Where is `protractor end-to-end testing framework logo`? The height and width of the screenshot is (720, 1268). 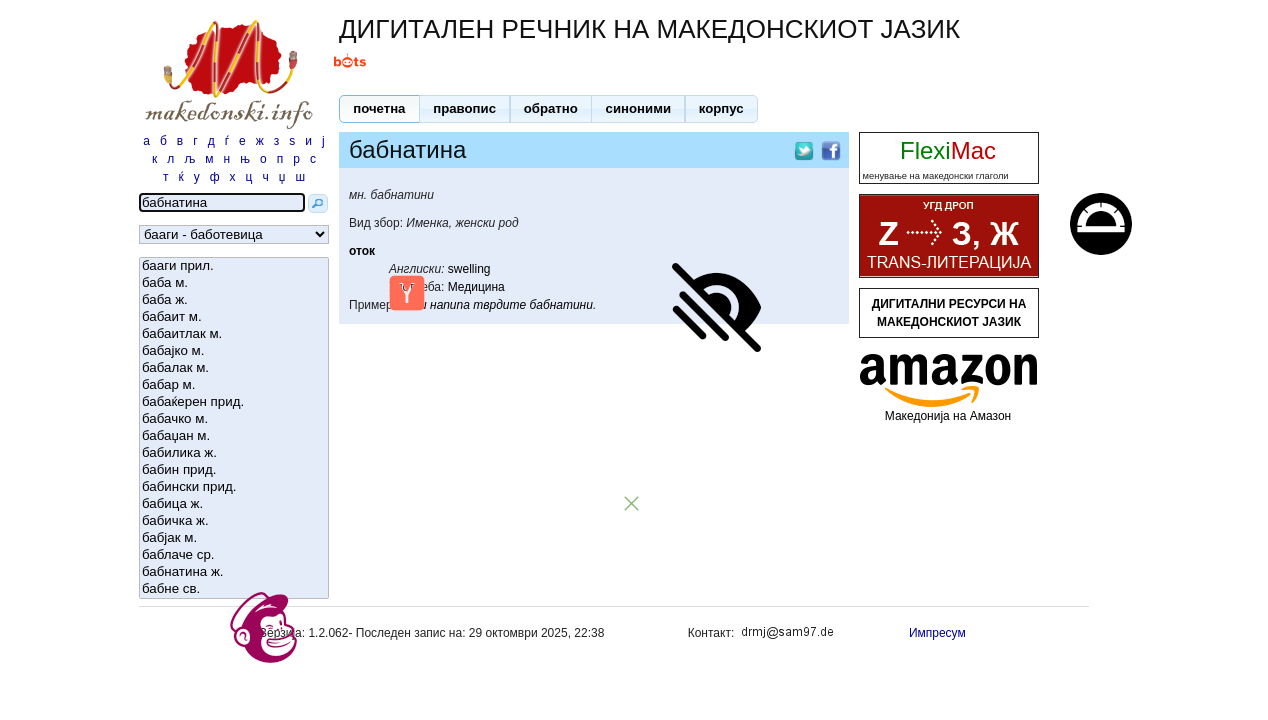
protractor end-to-end testing framework logo is located at coordinates (1101, 224).